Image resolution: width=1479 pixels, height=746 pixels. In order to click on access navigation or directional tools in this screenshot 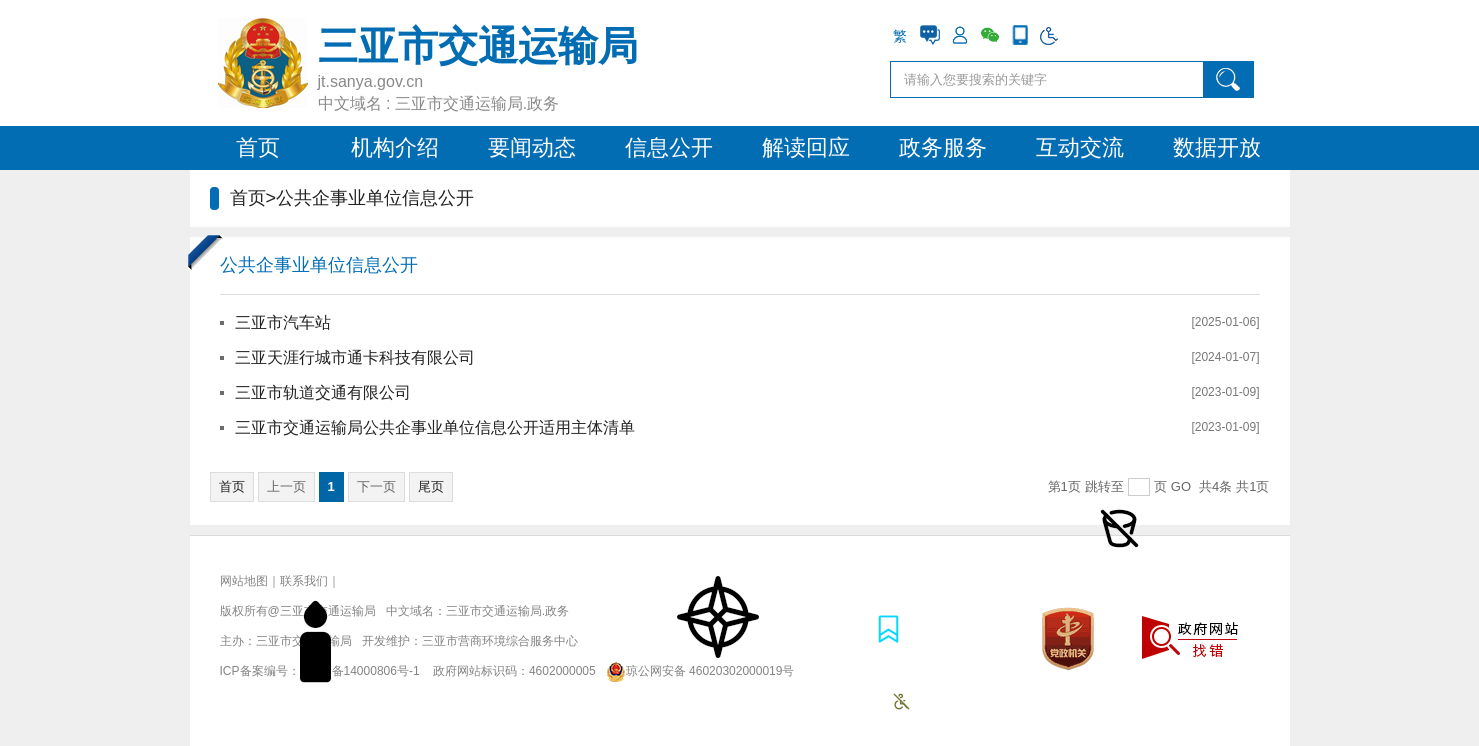, I will do `click(718, 617)`.